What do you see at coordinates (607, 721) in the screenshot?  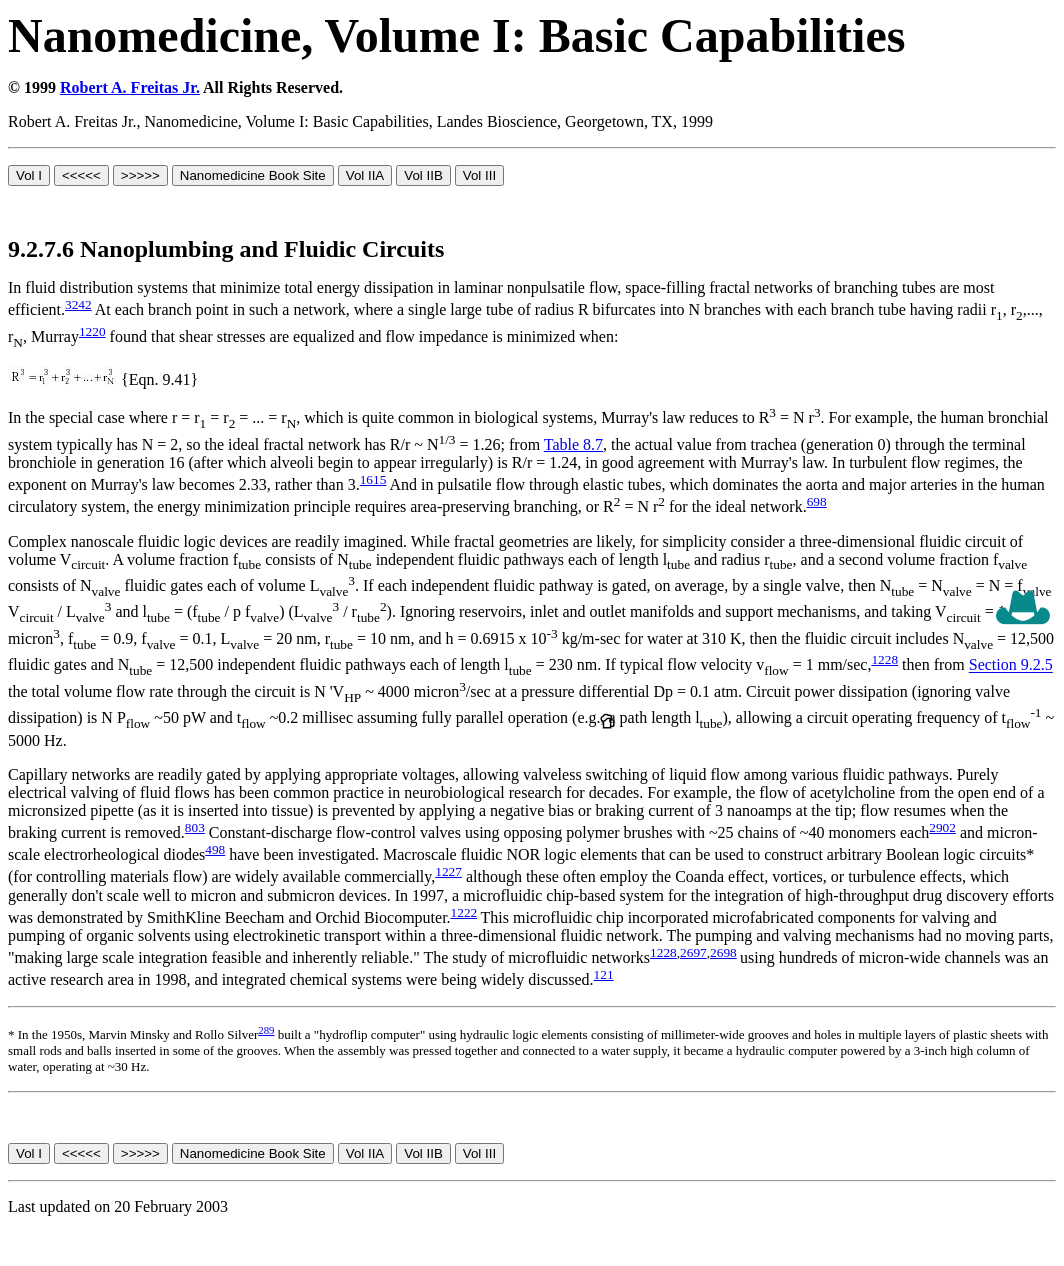 I see `find nearby bars or pubs` at bounding box center [607, 721].